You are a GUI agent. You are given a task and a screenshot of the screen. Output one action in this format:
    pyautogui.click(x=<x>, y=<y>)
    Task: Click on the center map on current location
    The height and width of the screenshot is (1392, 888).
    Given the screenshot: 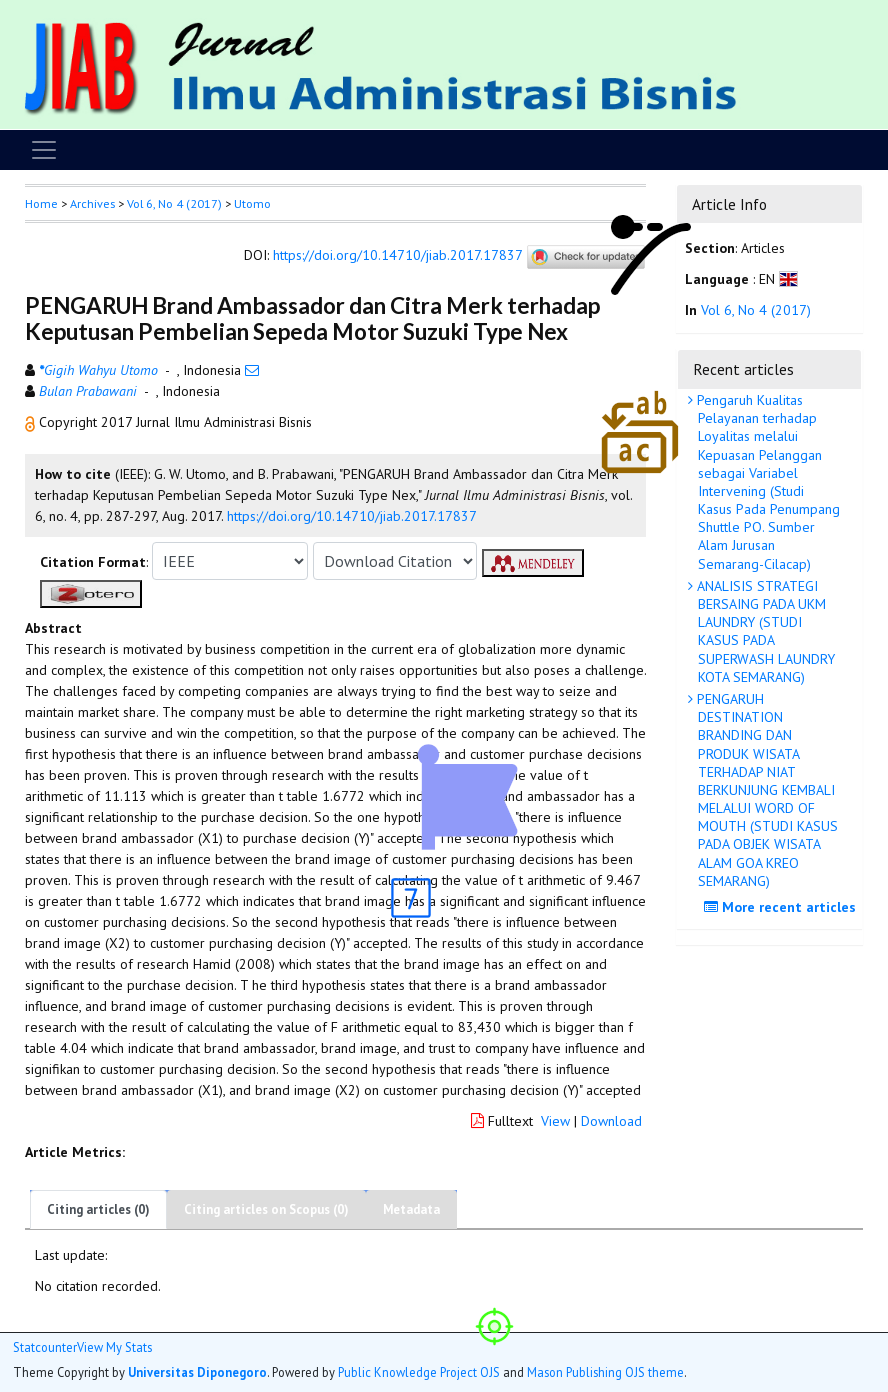 What is the action you would take?
    pyautogui.click(x=494, y=1326)
    